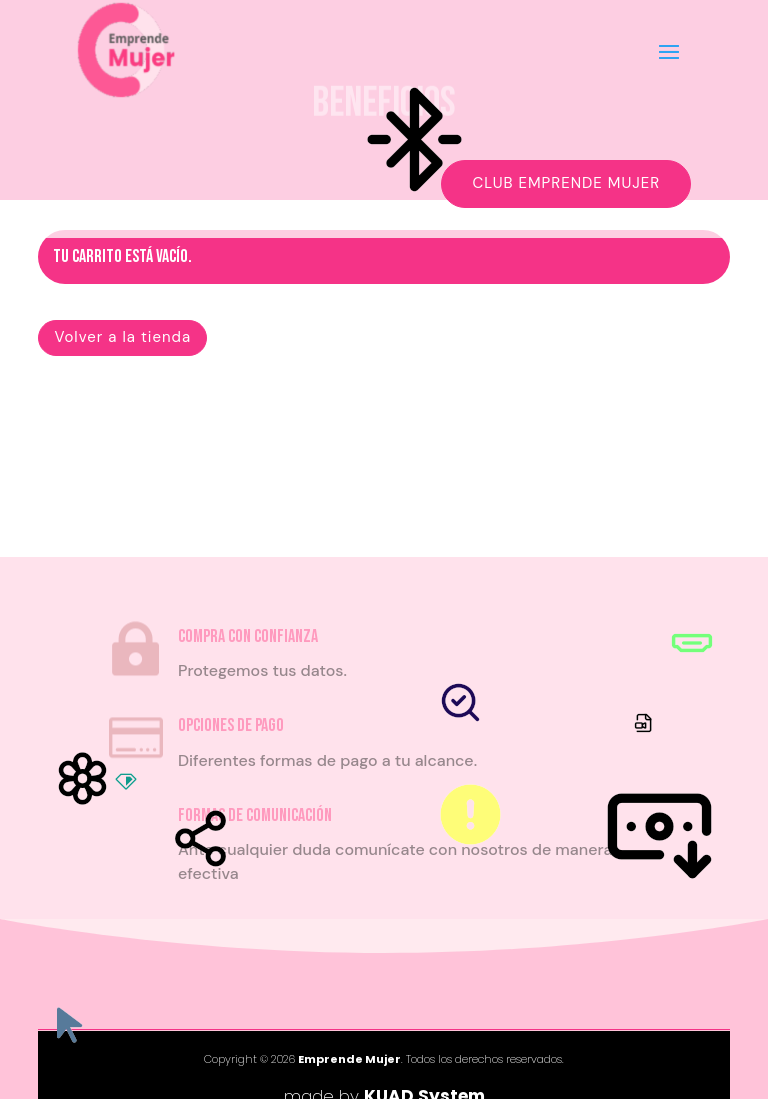 The height and width of the screenshot is (1099, 768). Describe the element at coordinates (659, 826) in the screenshot. I see `receive a payment or deposit` at that location.